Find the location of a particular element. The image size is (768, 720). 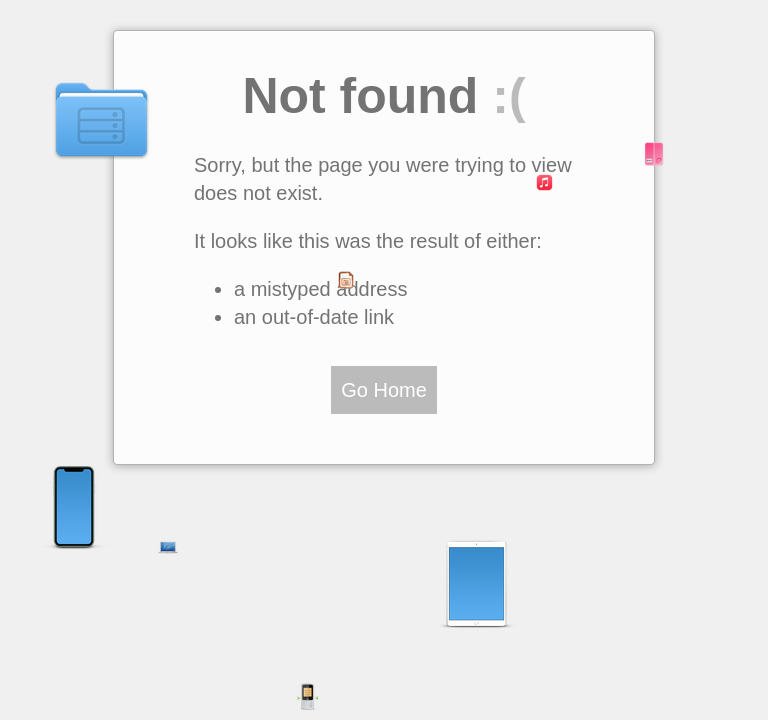

open apple music app is located at coordinates (544, 182).